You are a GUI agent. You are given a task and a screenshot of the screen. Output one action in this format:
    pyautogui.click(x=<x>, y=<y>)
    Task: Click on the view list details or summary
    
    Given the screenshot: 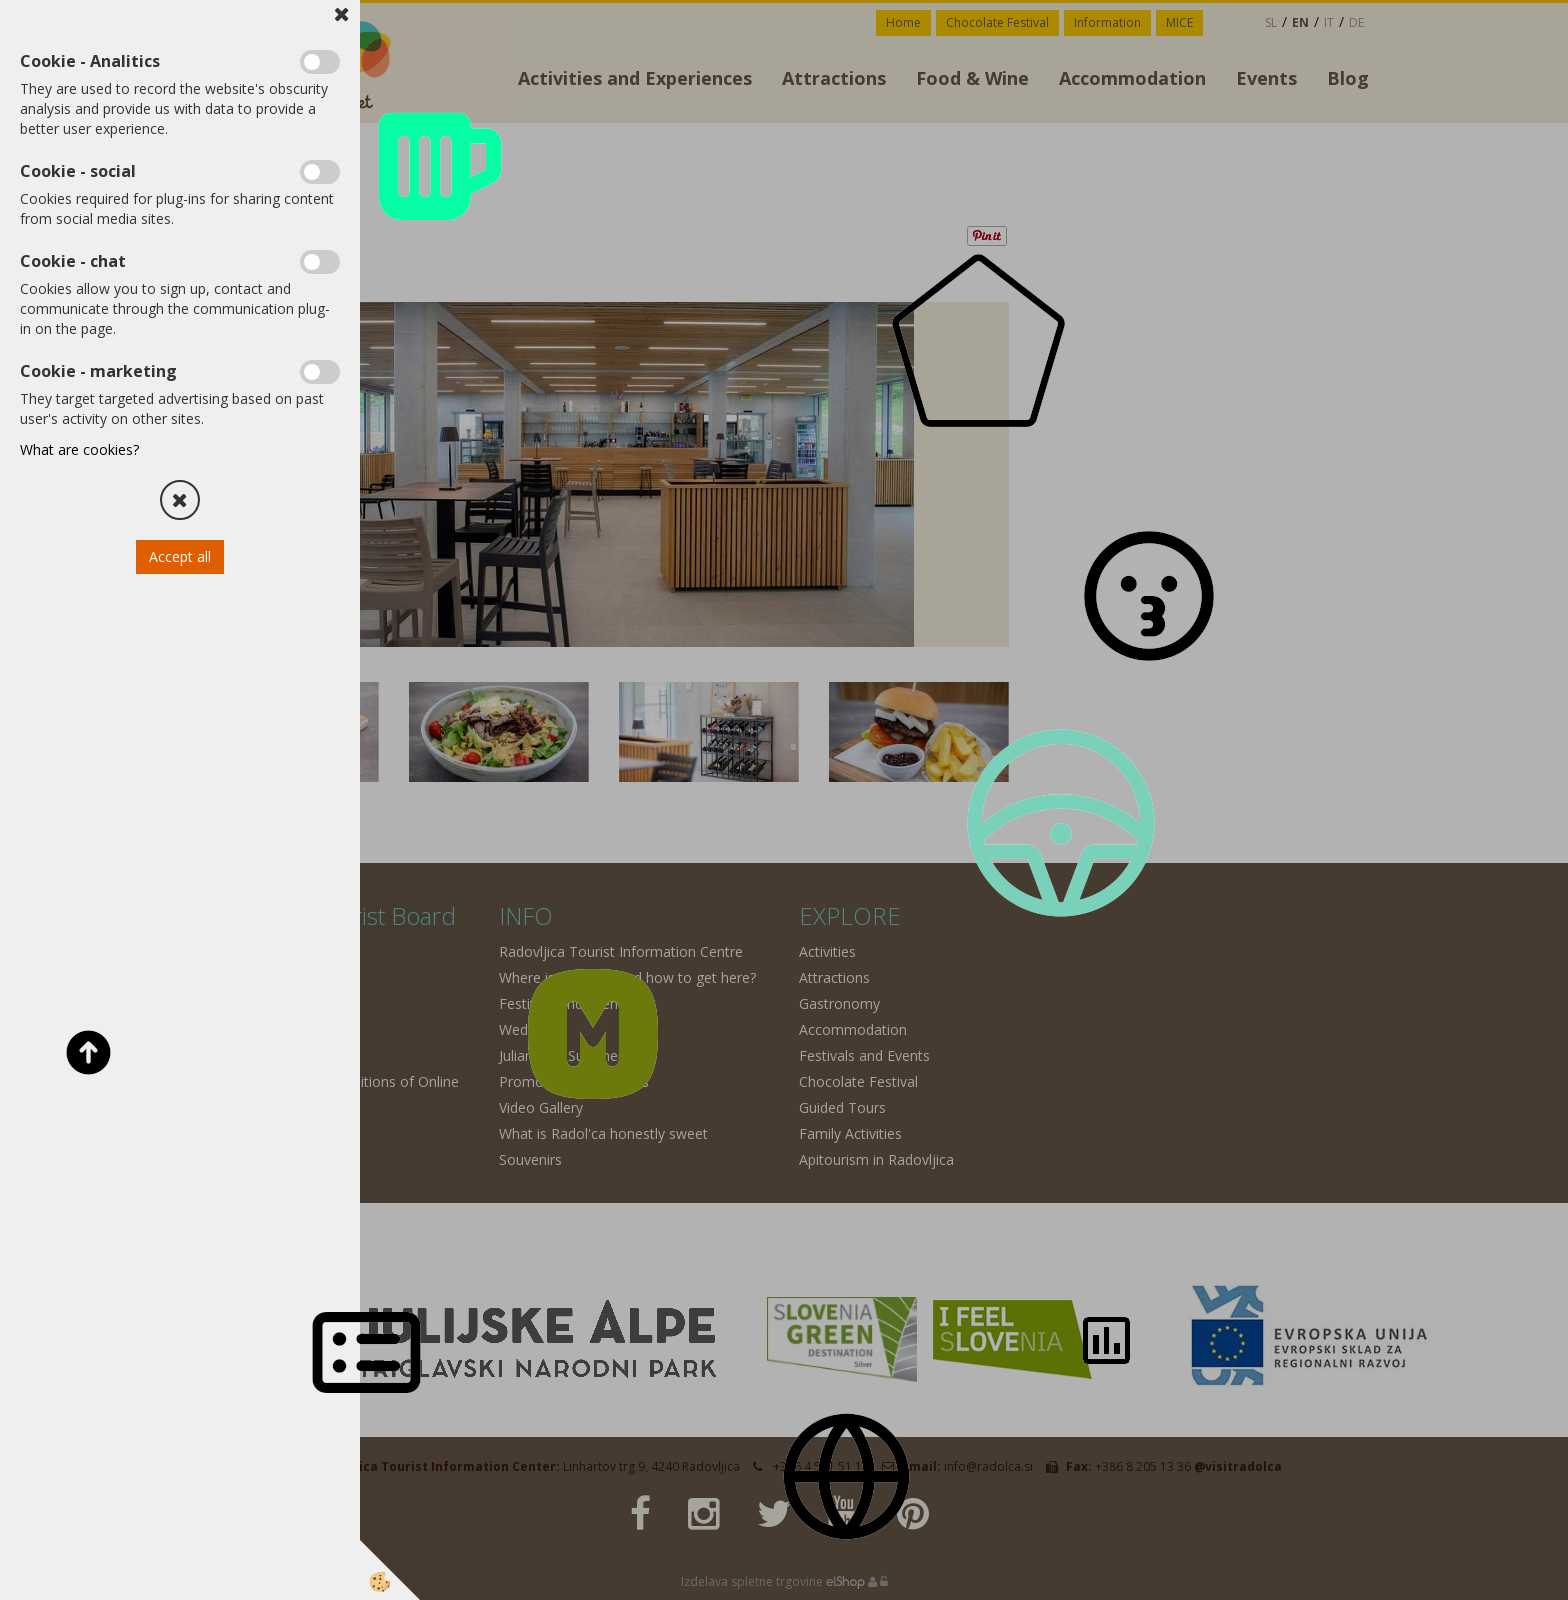 What is the action you would take?
    pyautogui.click(x=366, y=1352)
    